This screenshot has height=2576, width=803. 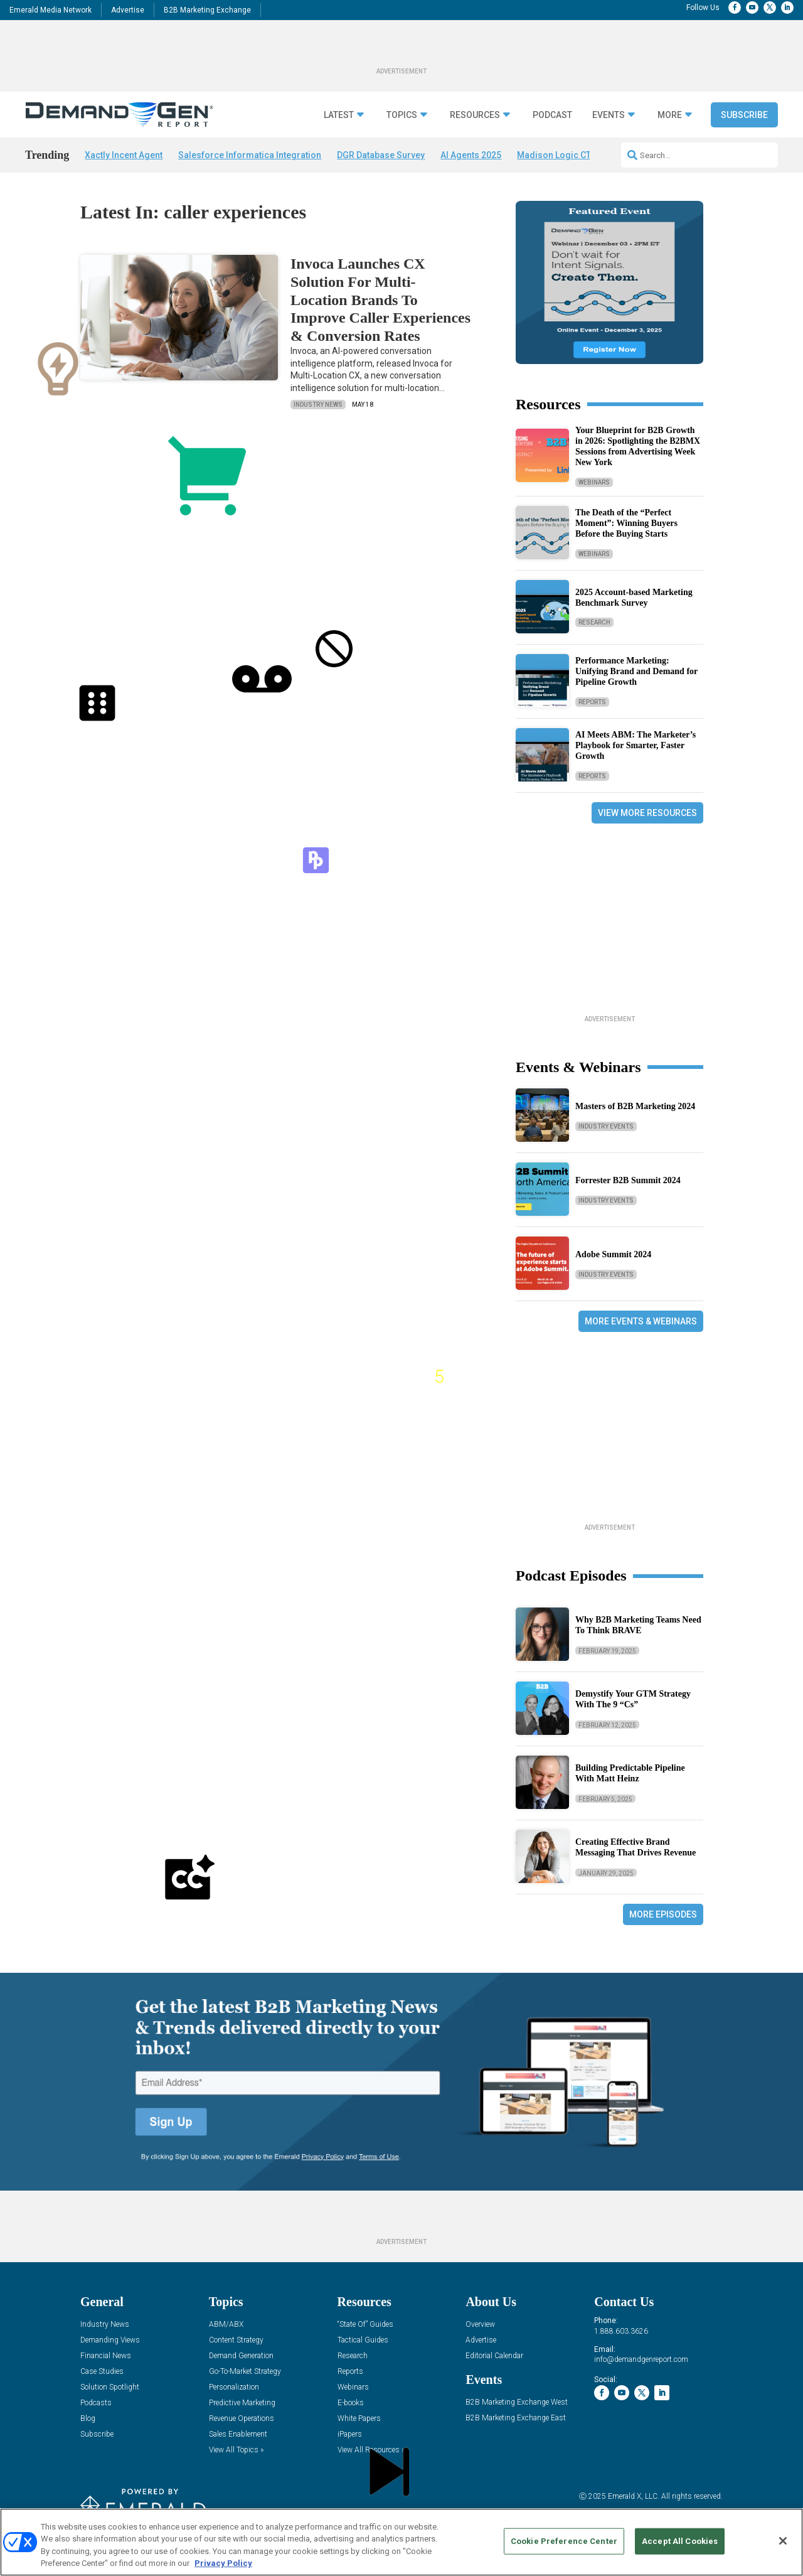 I want to click on enable AI-generated closed captions, so click(x=188, y=1879).